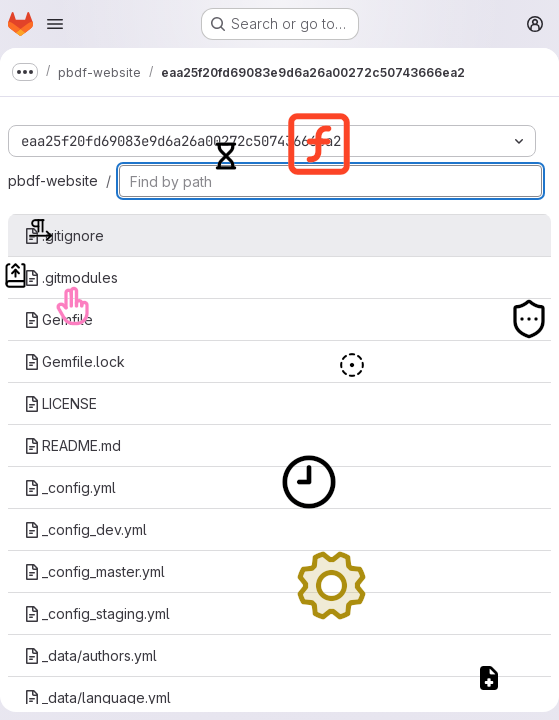  Describe the element at coordinates (331, 585) in the screenshot. I see `access settings or preferences` at that location.